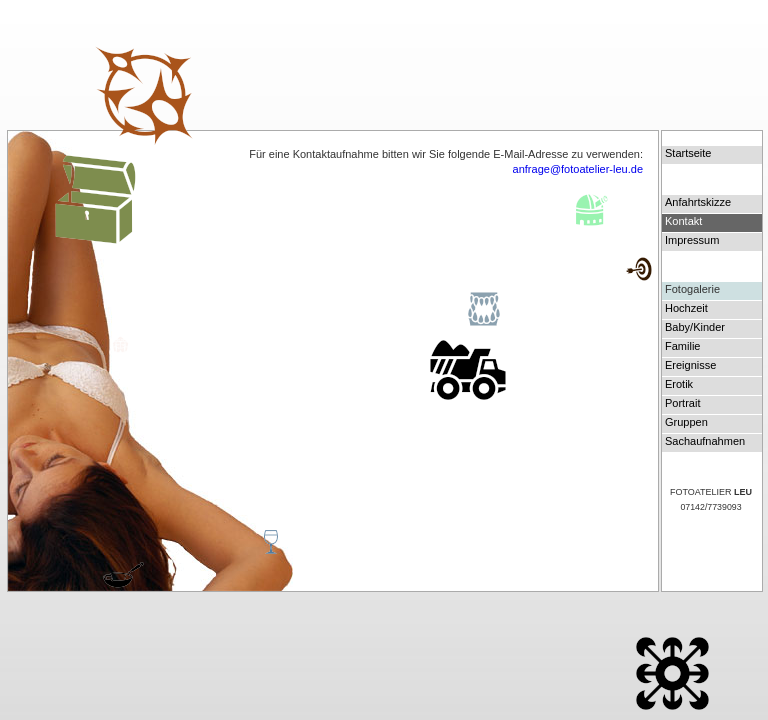  I want to click on open treasure chest to collect rewards, so click(95, 199).